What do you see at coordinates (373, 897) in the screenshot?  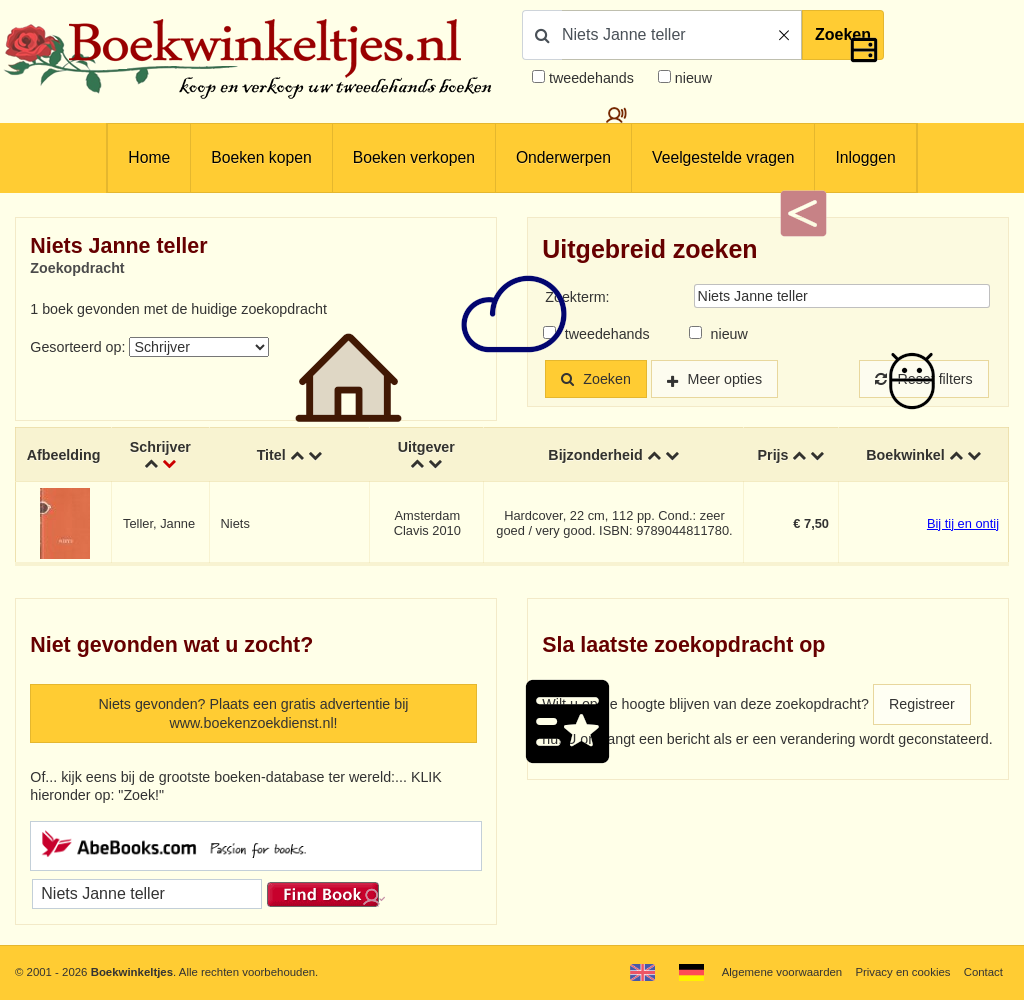 I see `verify or confirm user identity` at bounding box center [373, 897].